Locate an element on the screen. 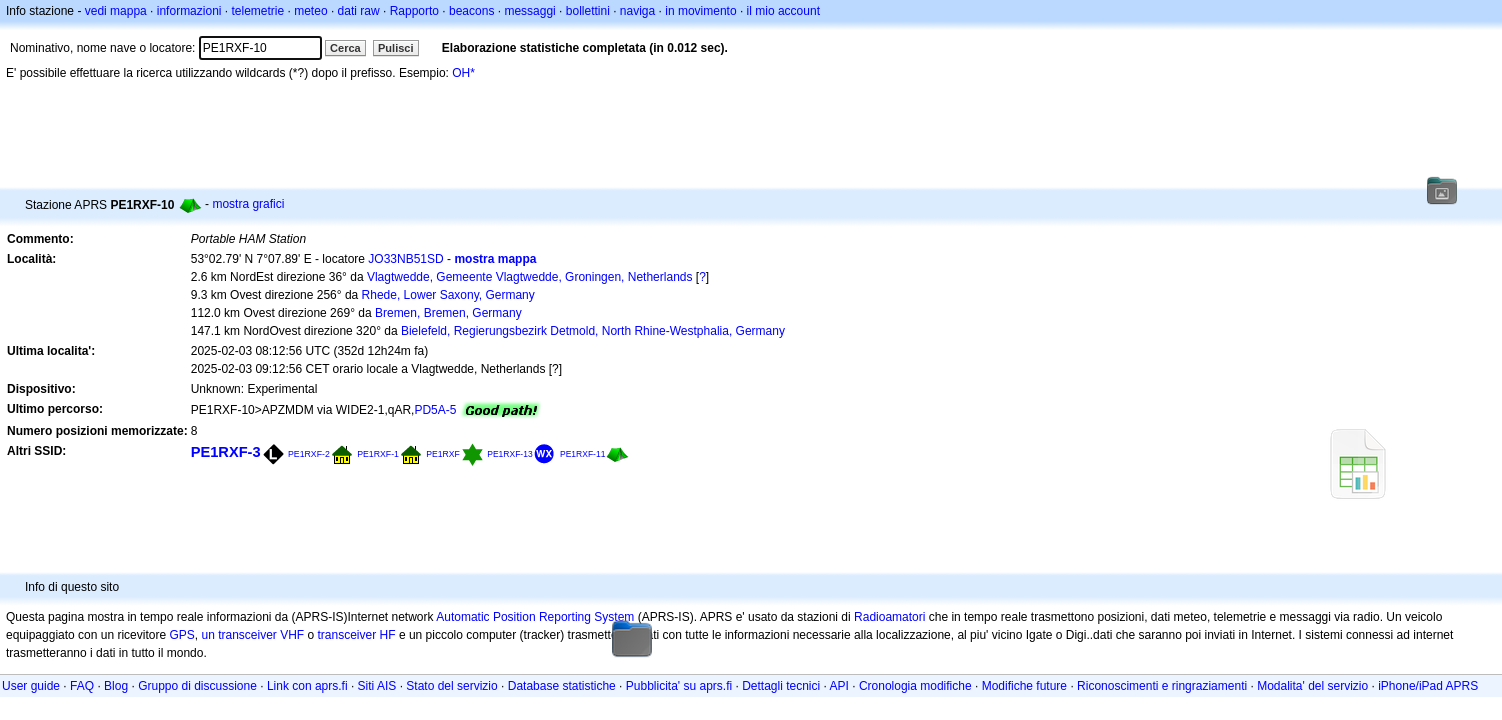 The image size is (1502, 720). open your pictures folder is located at coordinates (1442, 190).